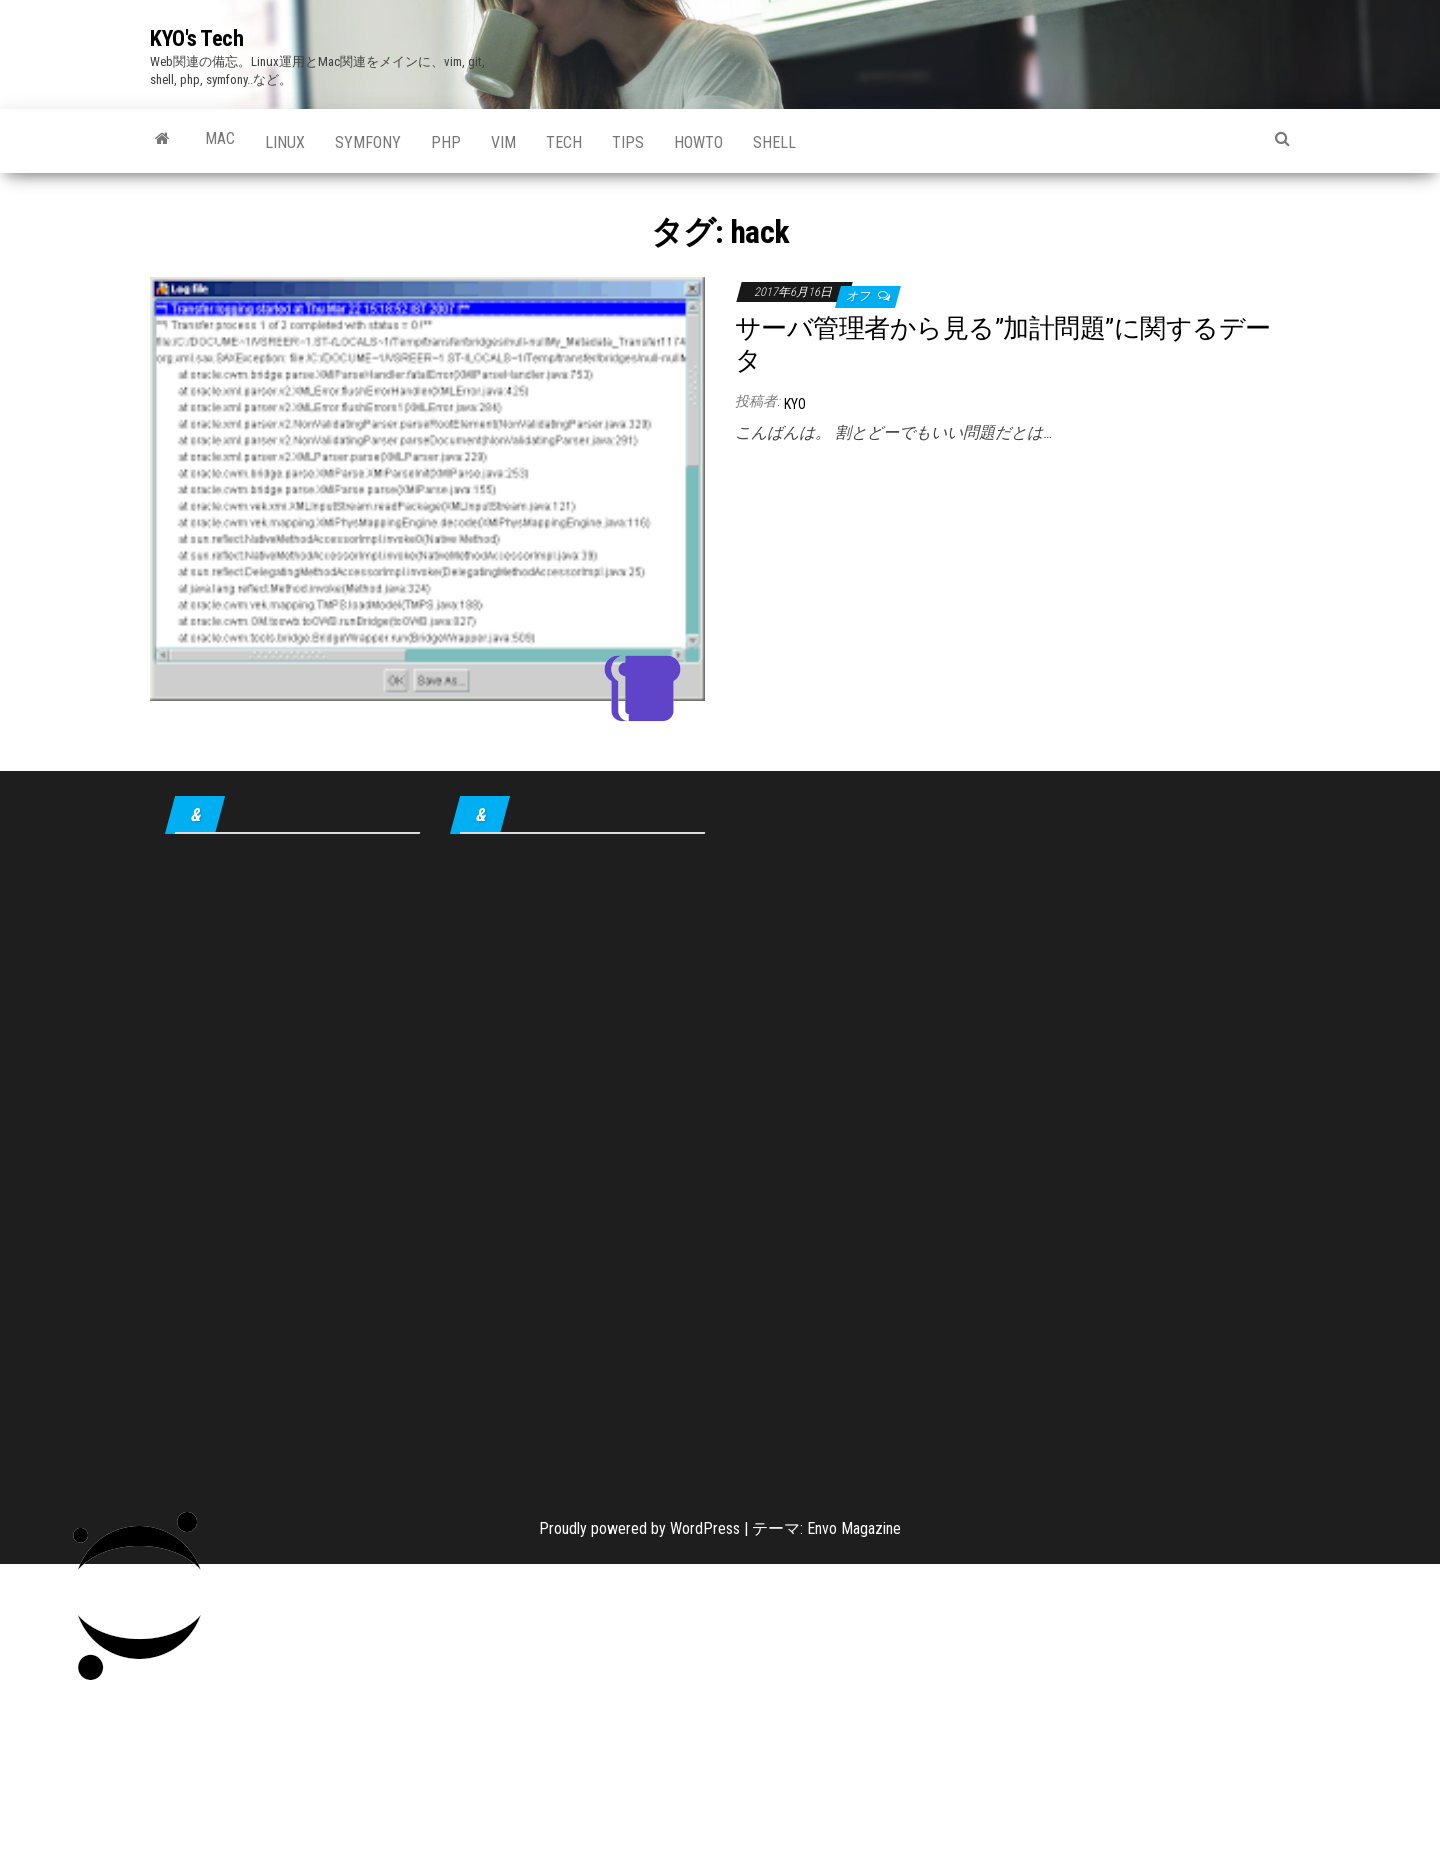  Describe the element at coordinates (137, 1596) in the screenshot. I see `open Jupyter notebook environment` at that location.